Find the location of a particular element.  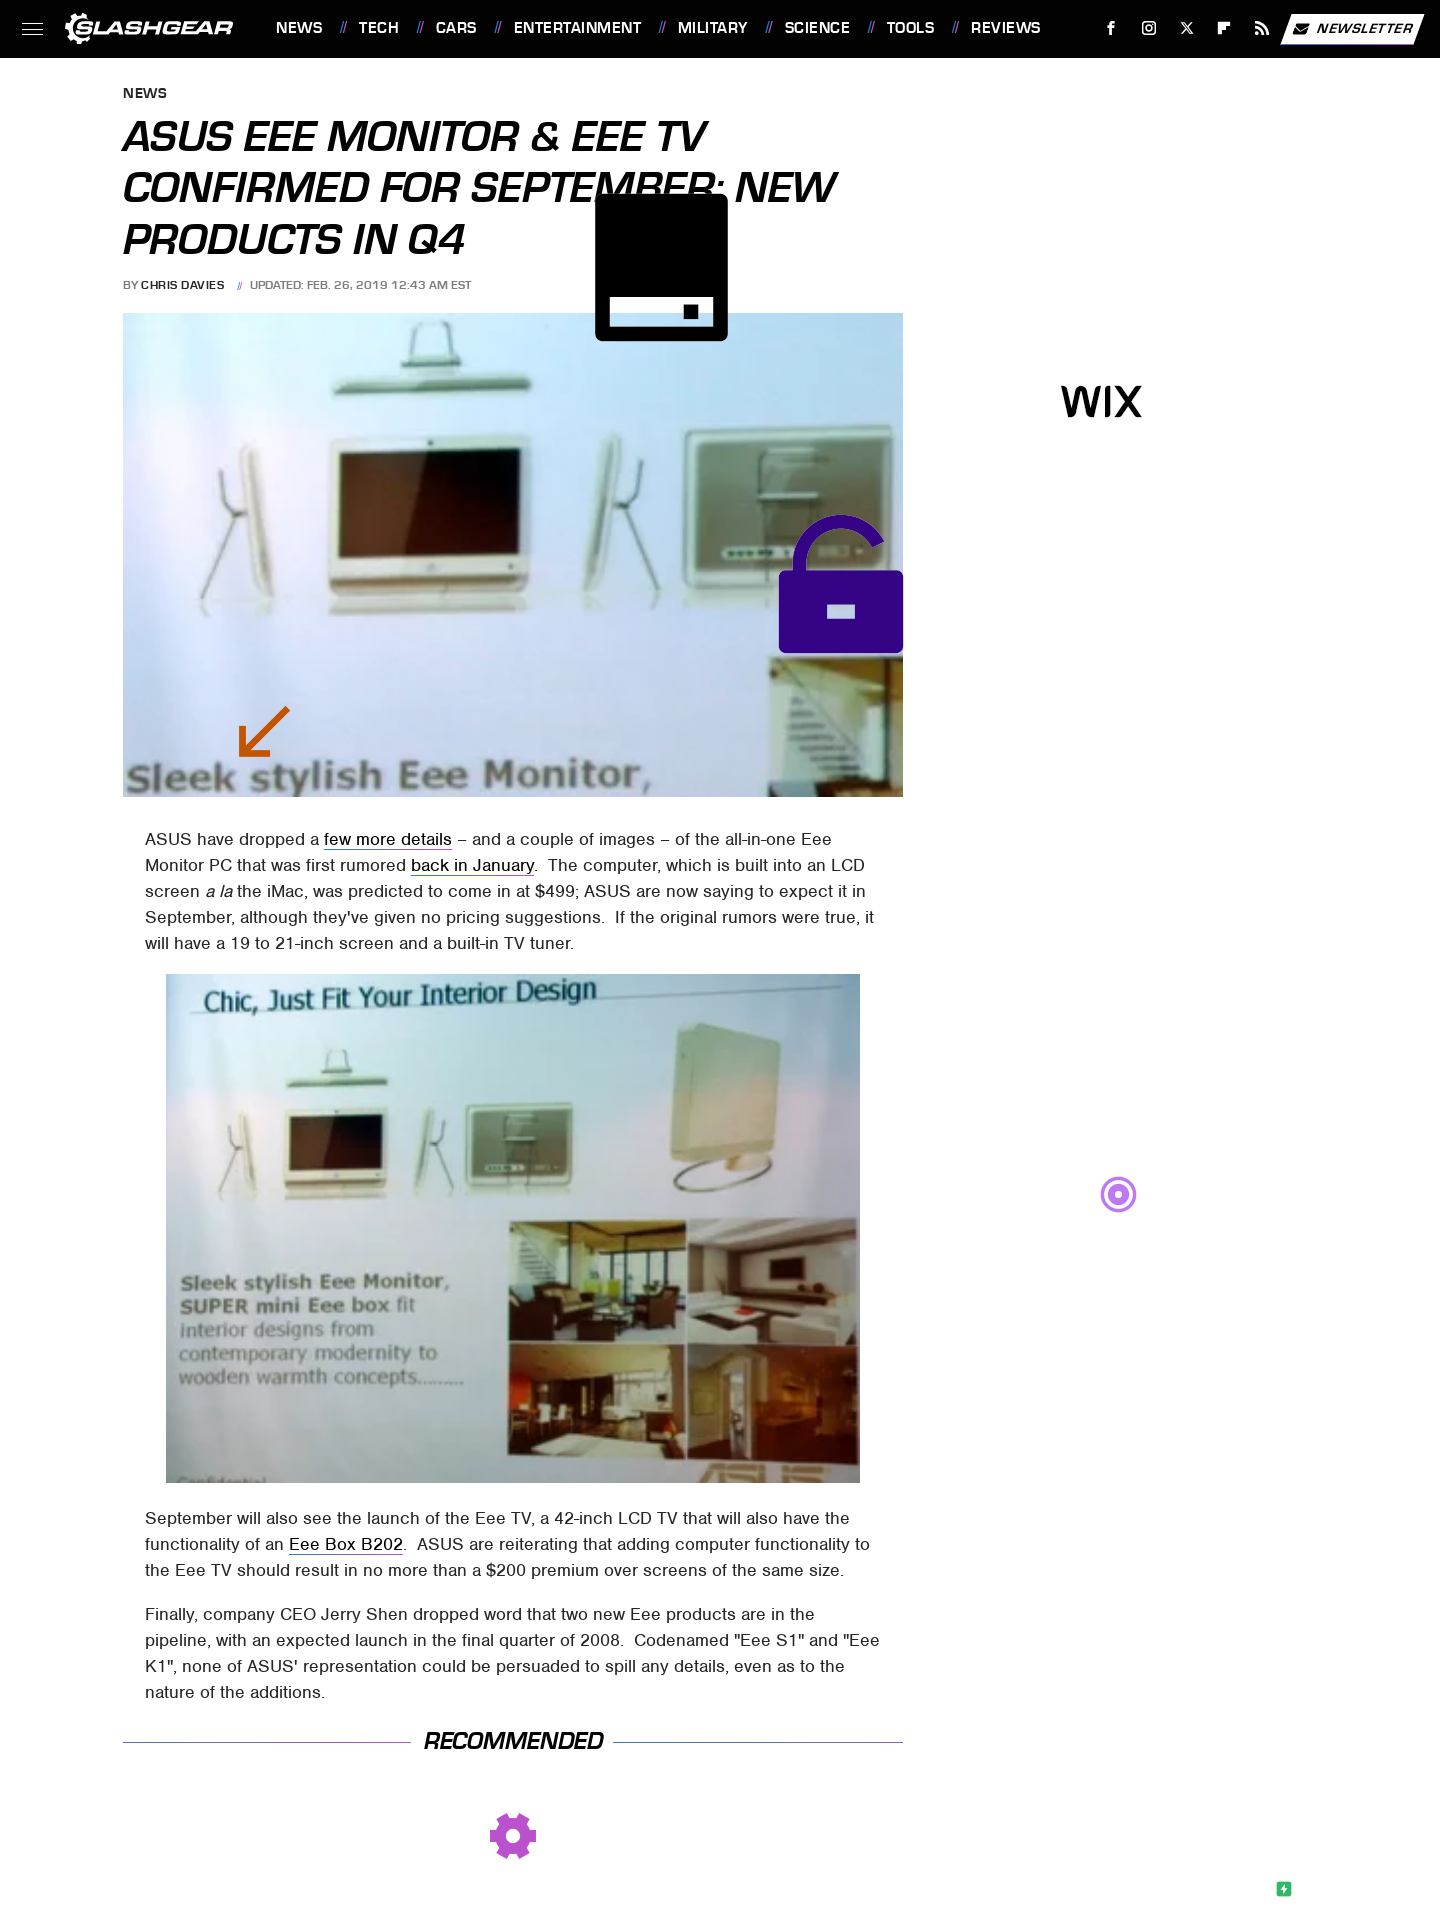

enable focus or do not disturb mode is located at coordinates (1118, 1194).